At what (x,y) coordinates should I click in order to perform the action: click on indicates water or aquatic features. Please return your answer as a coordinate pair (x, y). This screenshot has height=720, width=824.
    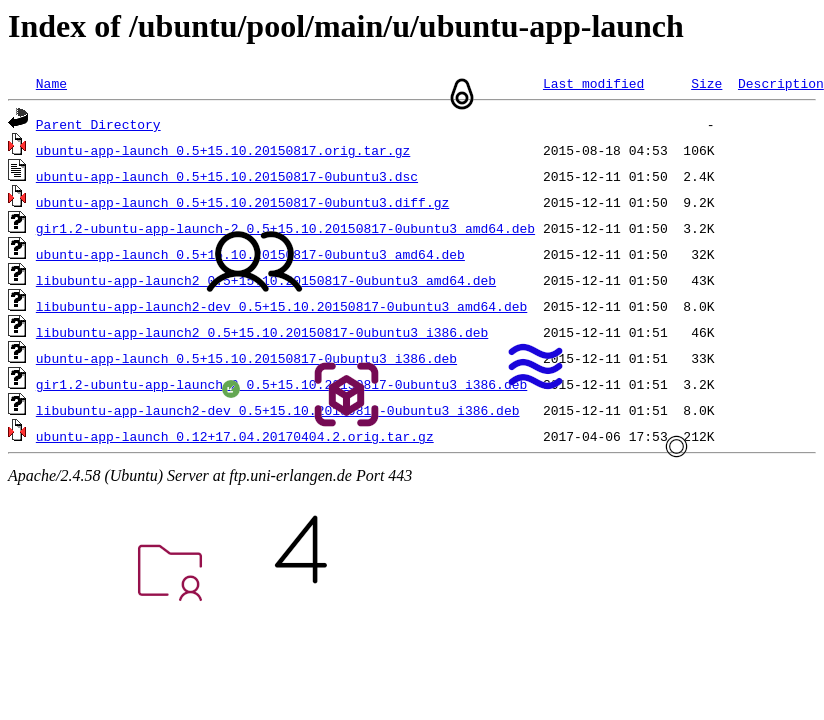
    Looking at the image, I should click on (535, 366).